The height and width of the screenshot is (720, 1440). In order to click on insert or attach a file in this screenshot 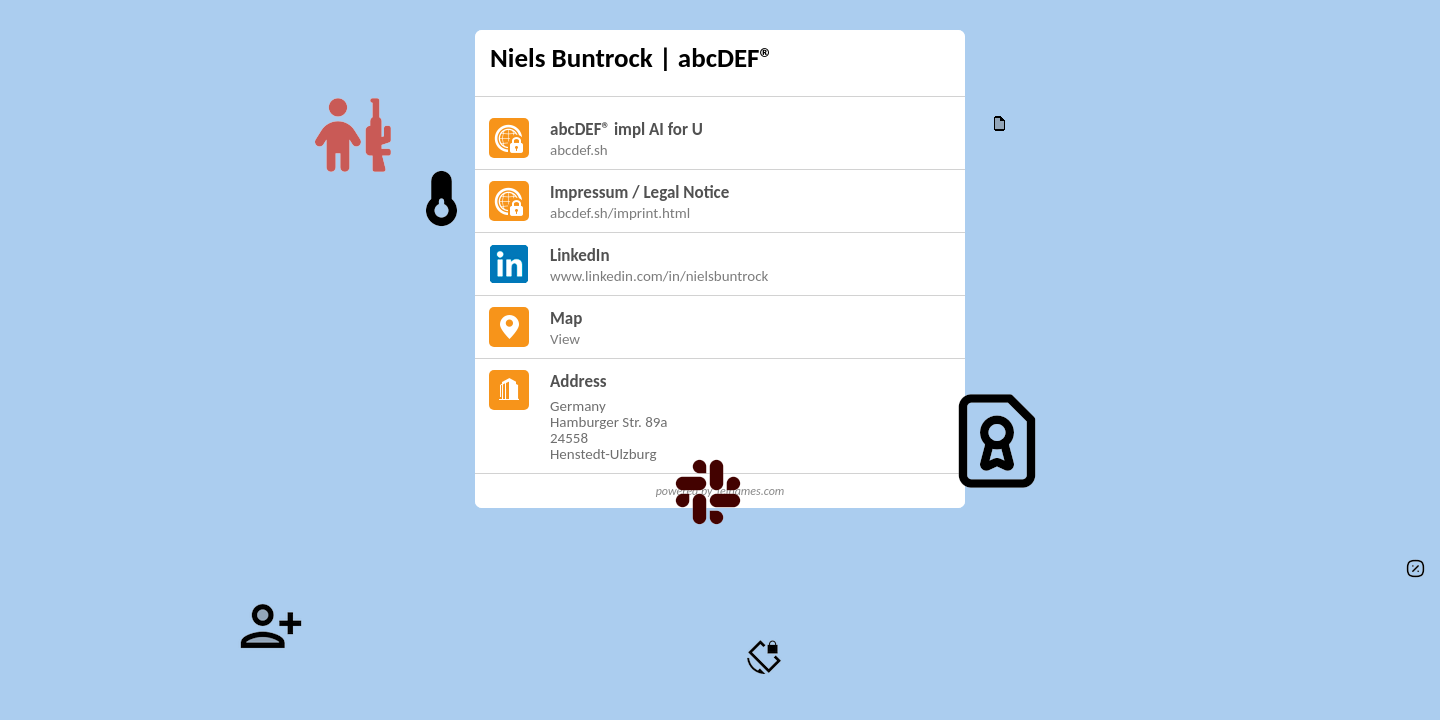, I will do `click(999, 123)`.